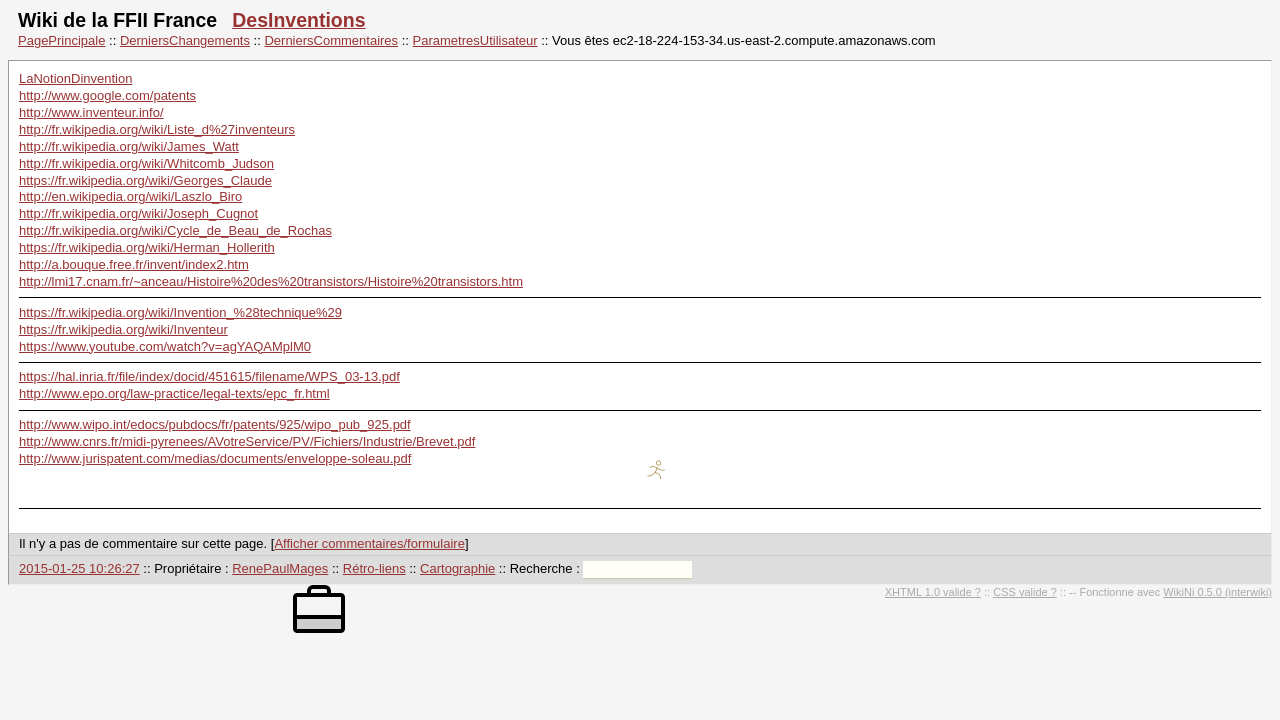 The height and width of the screenshot is (720, 1280). I want to click on start a running or fitness activity, so click(656, 469).